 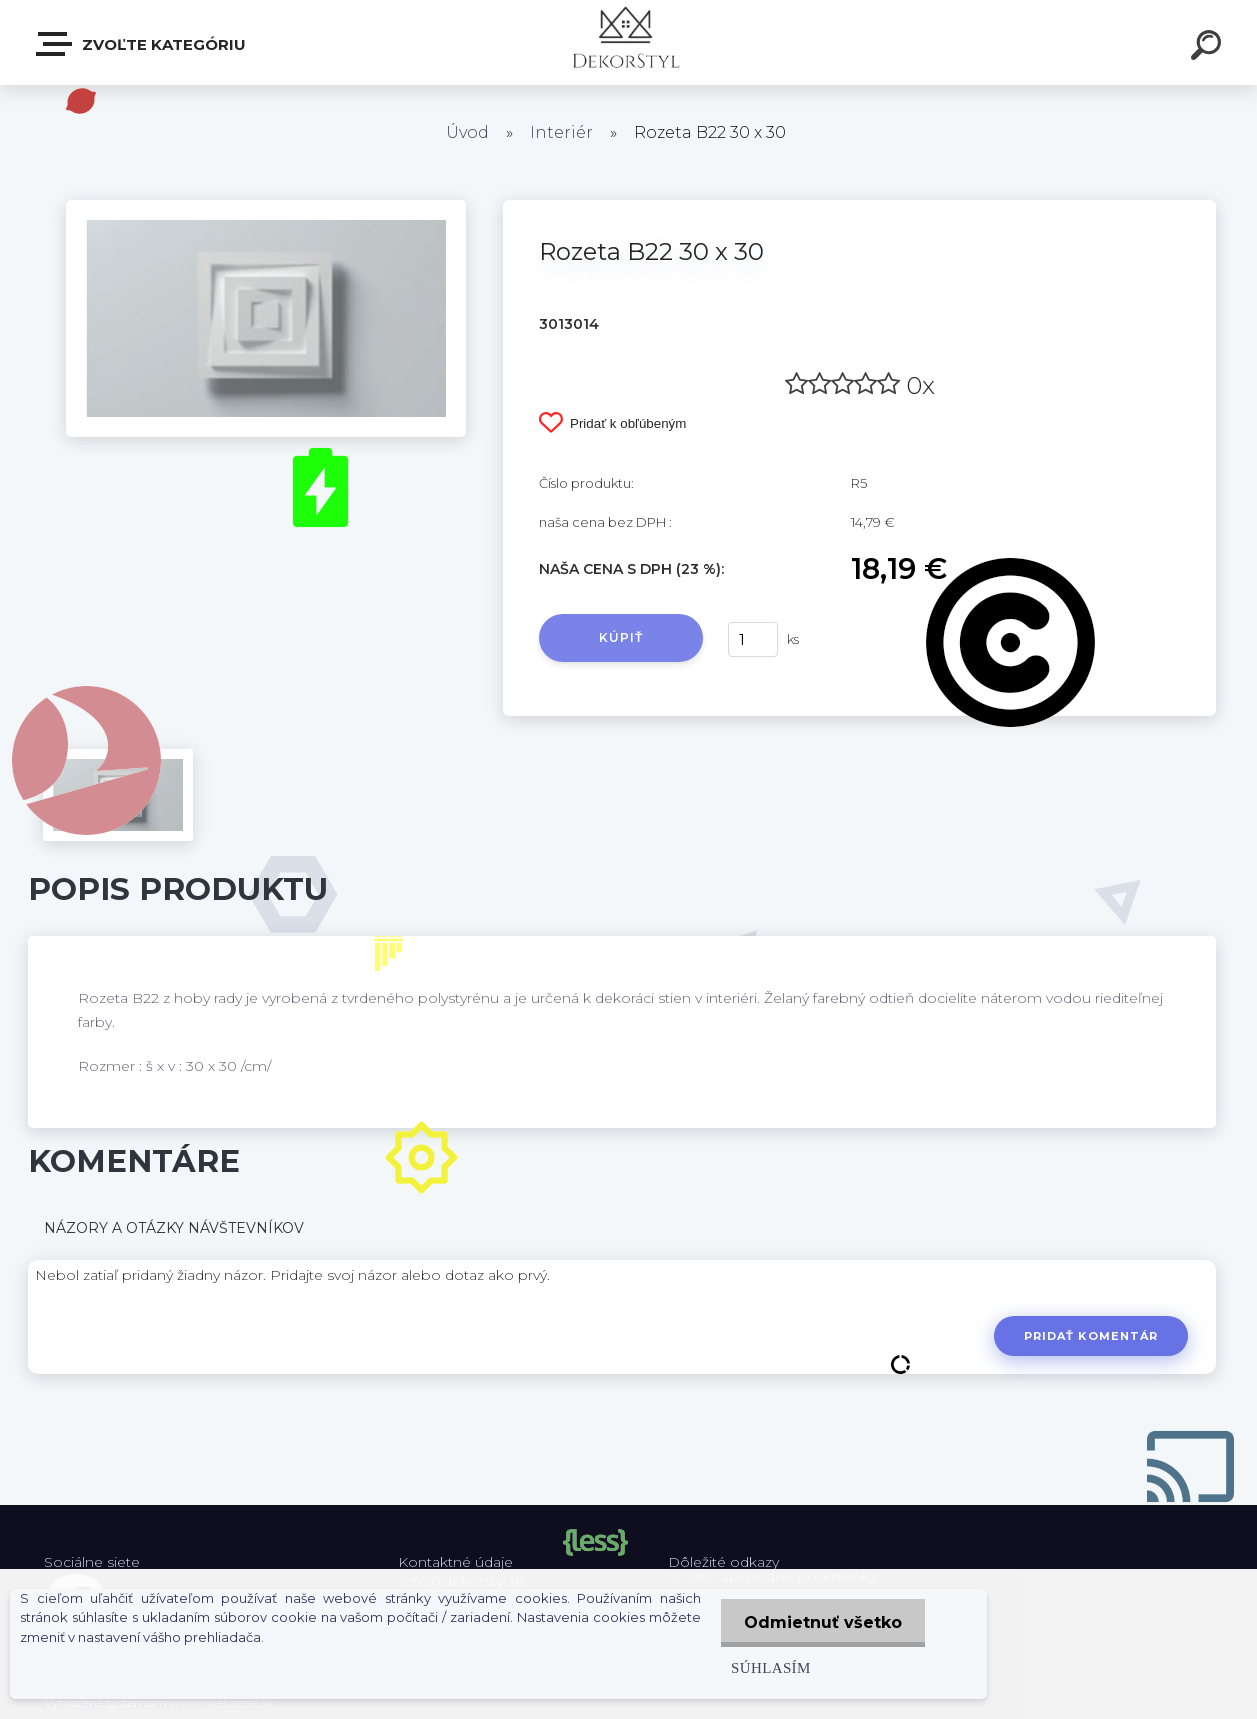 What do you see at coordinates (388, 953) in the screenshot?
I see `pytest testing framework logo` at bounding box center [388, 953].